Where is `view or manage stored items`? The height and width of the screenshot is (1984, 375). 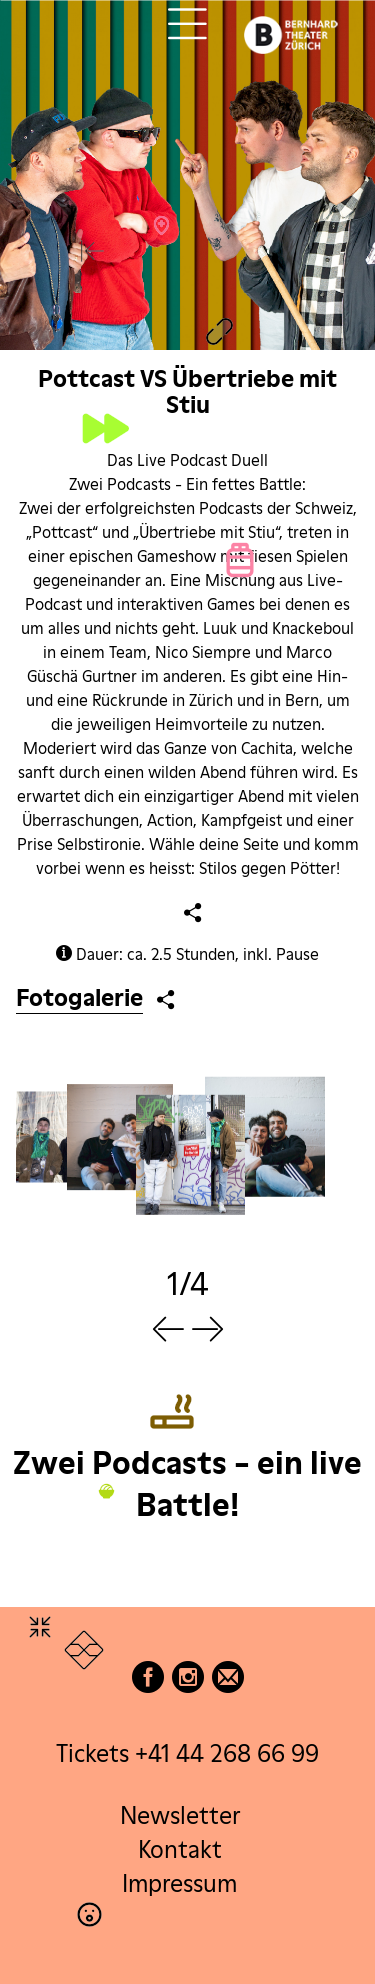
view or manage stored items is located at coordinates (240, 560).